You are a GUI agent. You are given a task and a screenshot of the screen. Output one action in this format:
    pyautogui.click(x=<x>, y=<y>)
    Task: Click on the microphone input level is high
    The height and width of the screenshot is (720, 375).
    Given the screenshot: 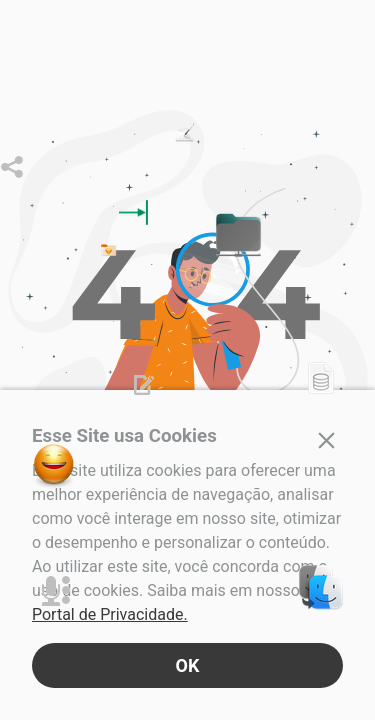 What is the action you would take?
    pyautogui.click(x=56, y=590)
    